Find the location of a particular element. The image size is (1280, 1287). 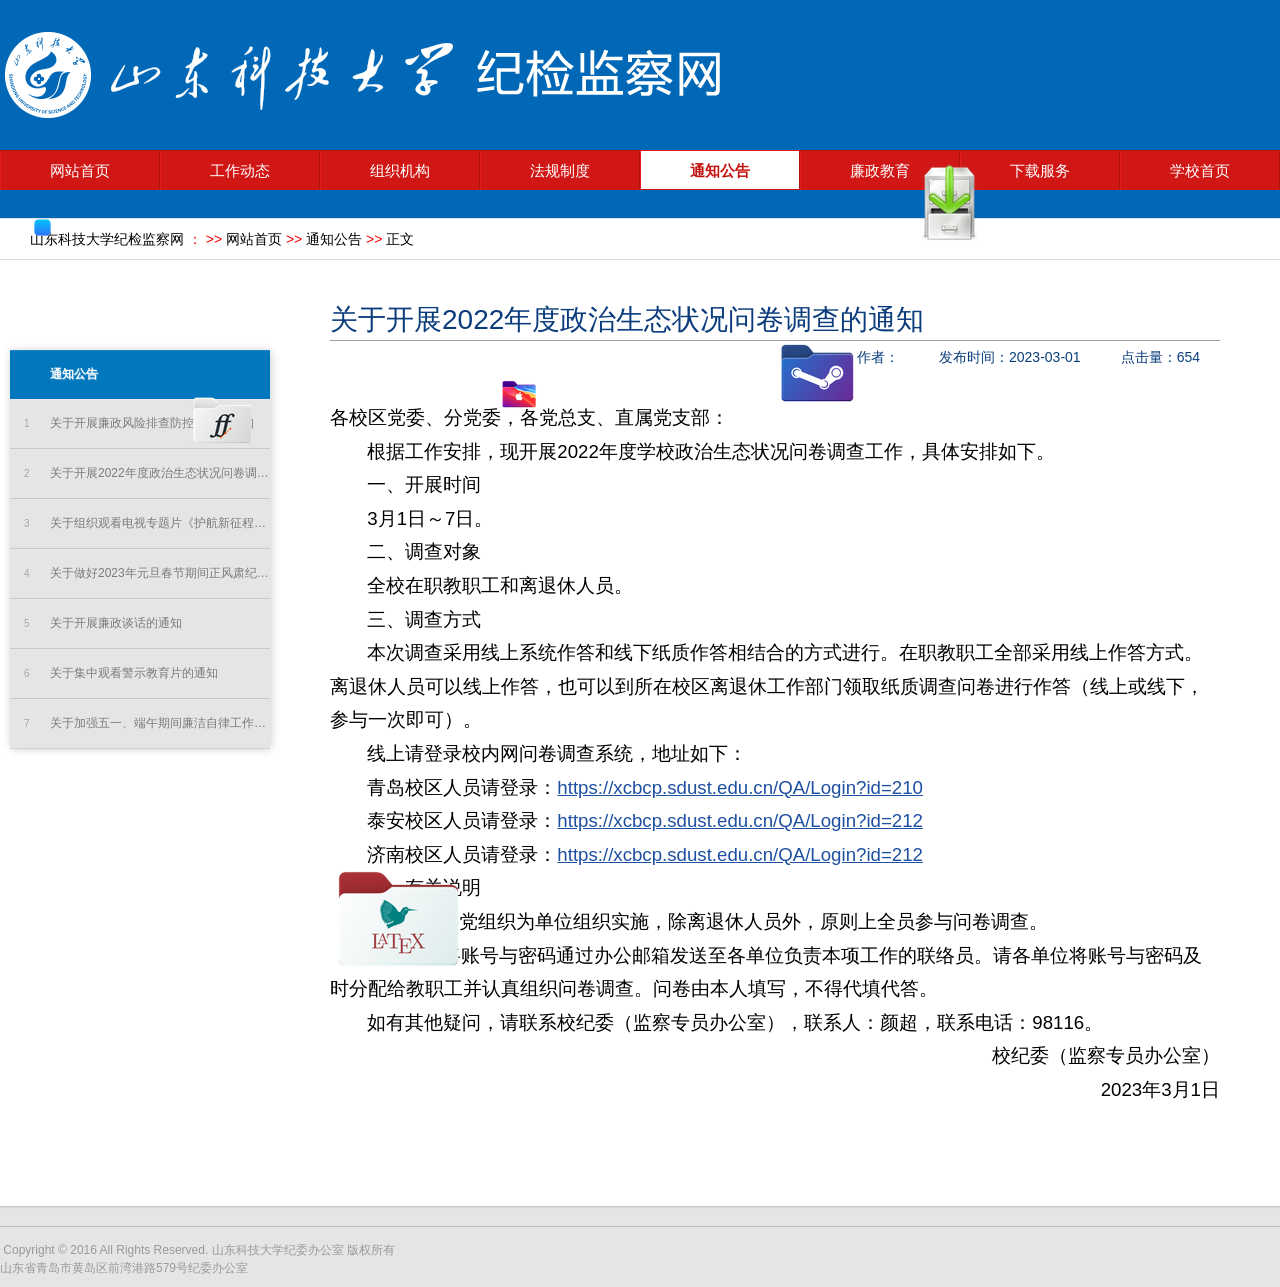

save the current document is located at coordinates (949, 204).